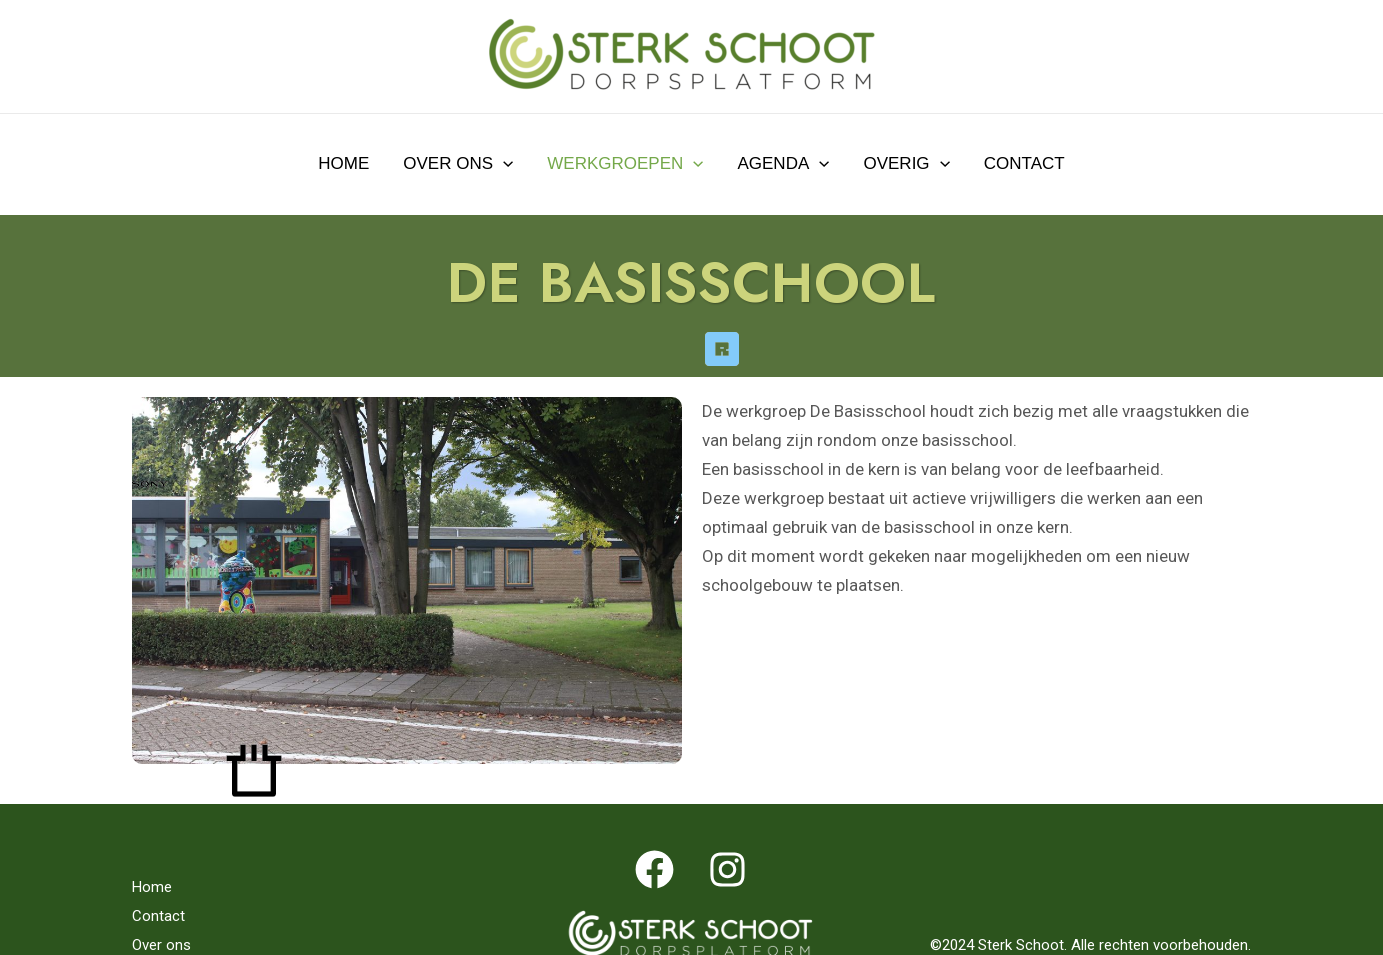 The width and height of the screenshot is (1383, 955). I want to click on sony brand or product identifier, so click(150, 484).